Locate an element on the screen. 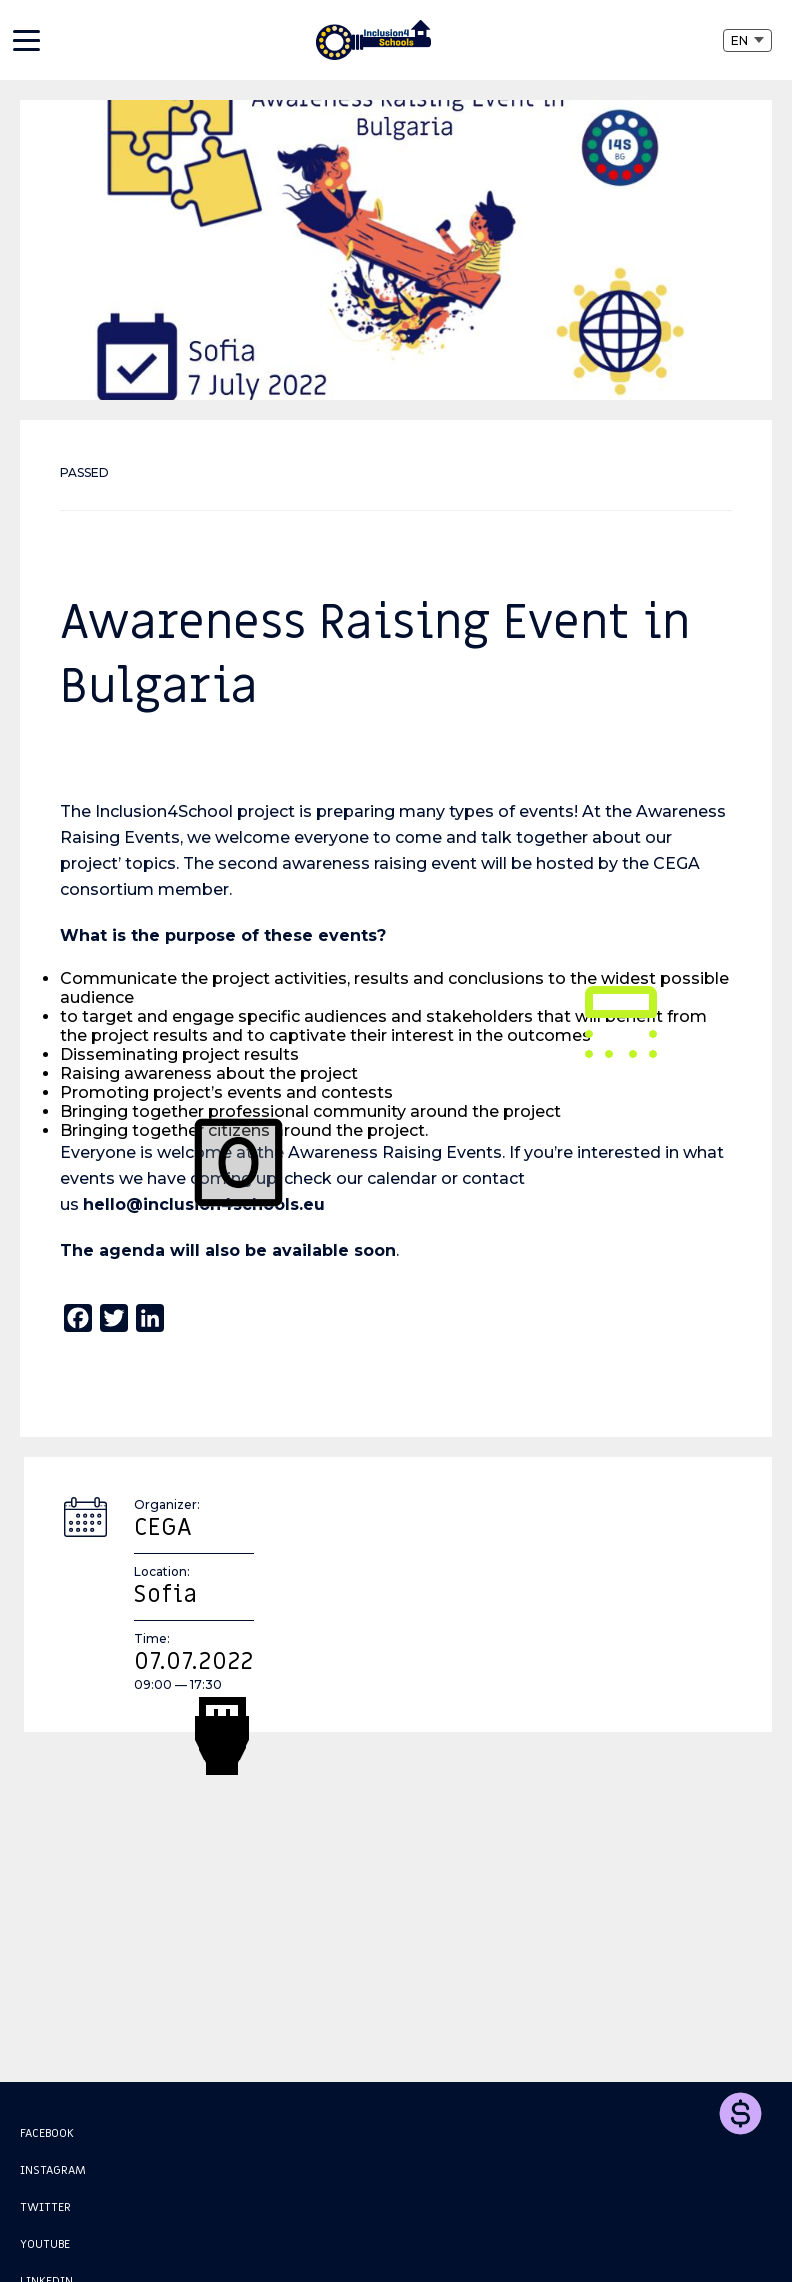  indicates the number zero in a numeric input or display is located at coordinates (238, 1162).